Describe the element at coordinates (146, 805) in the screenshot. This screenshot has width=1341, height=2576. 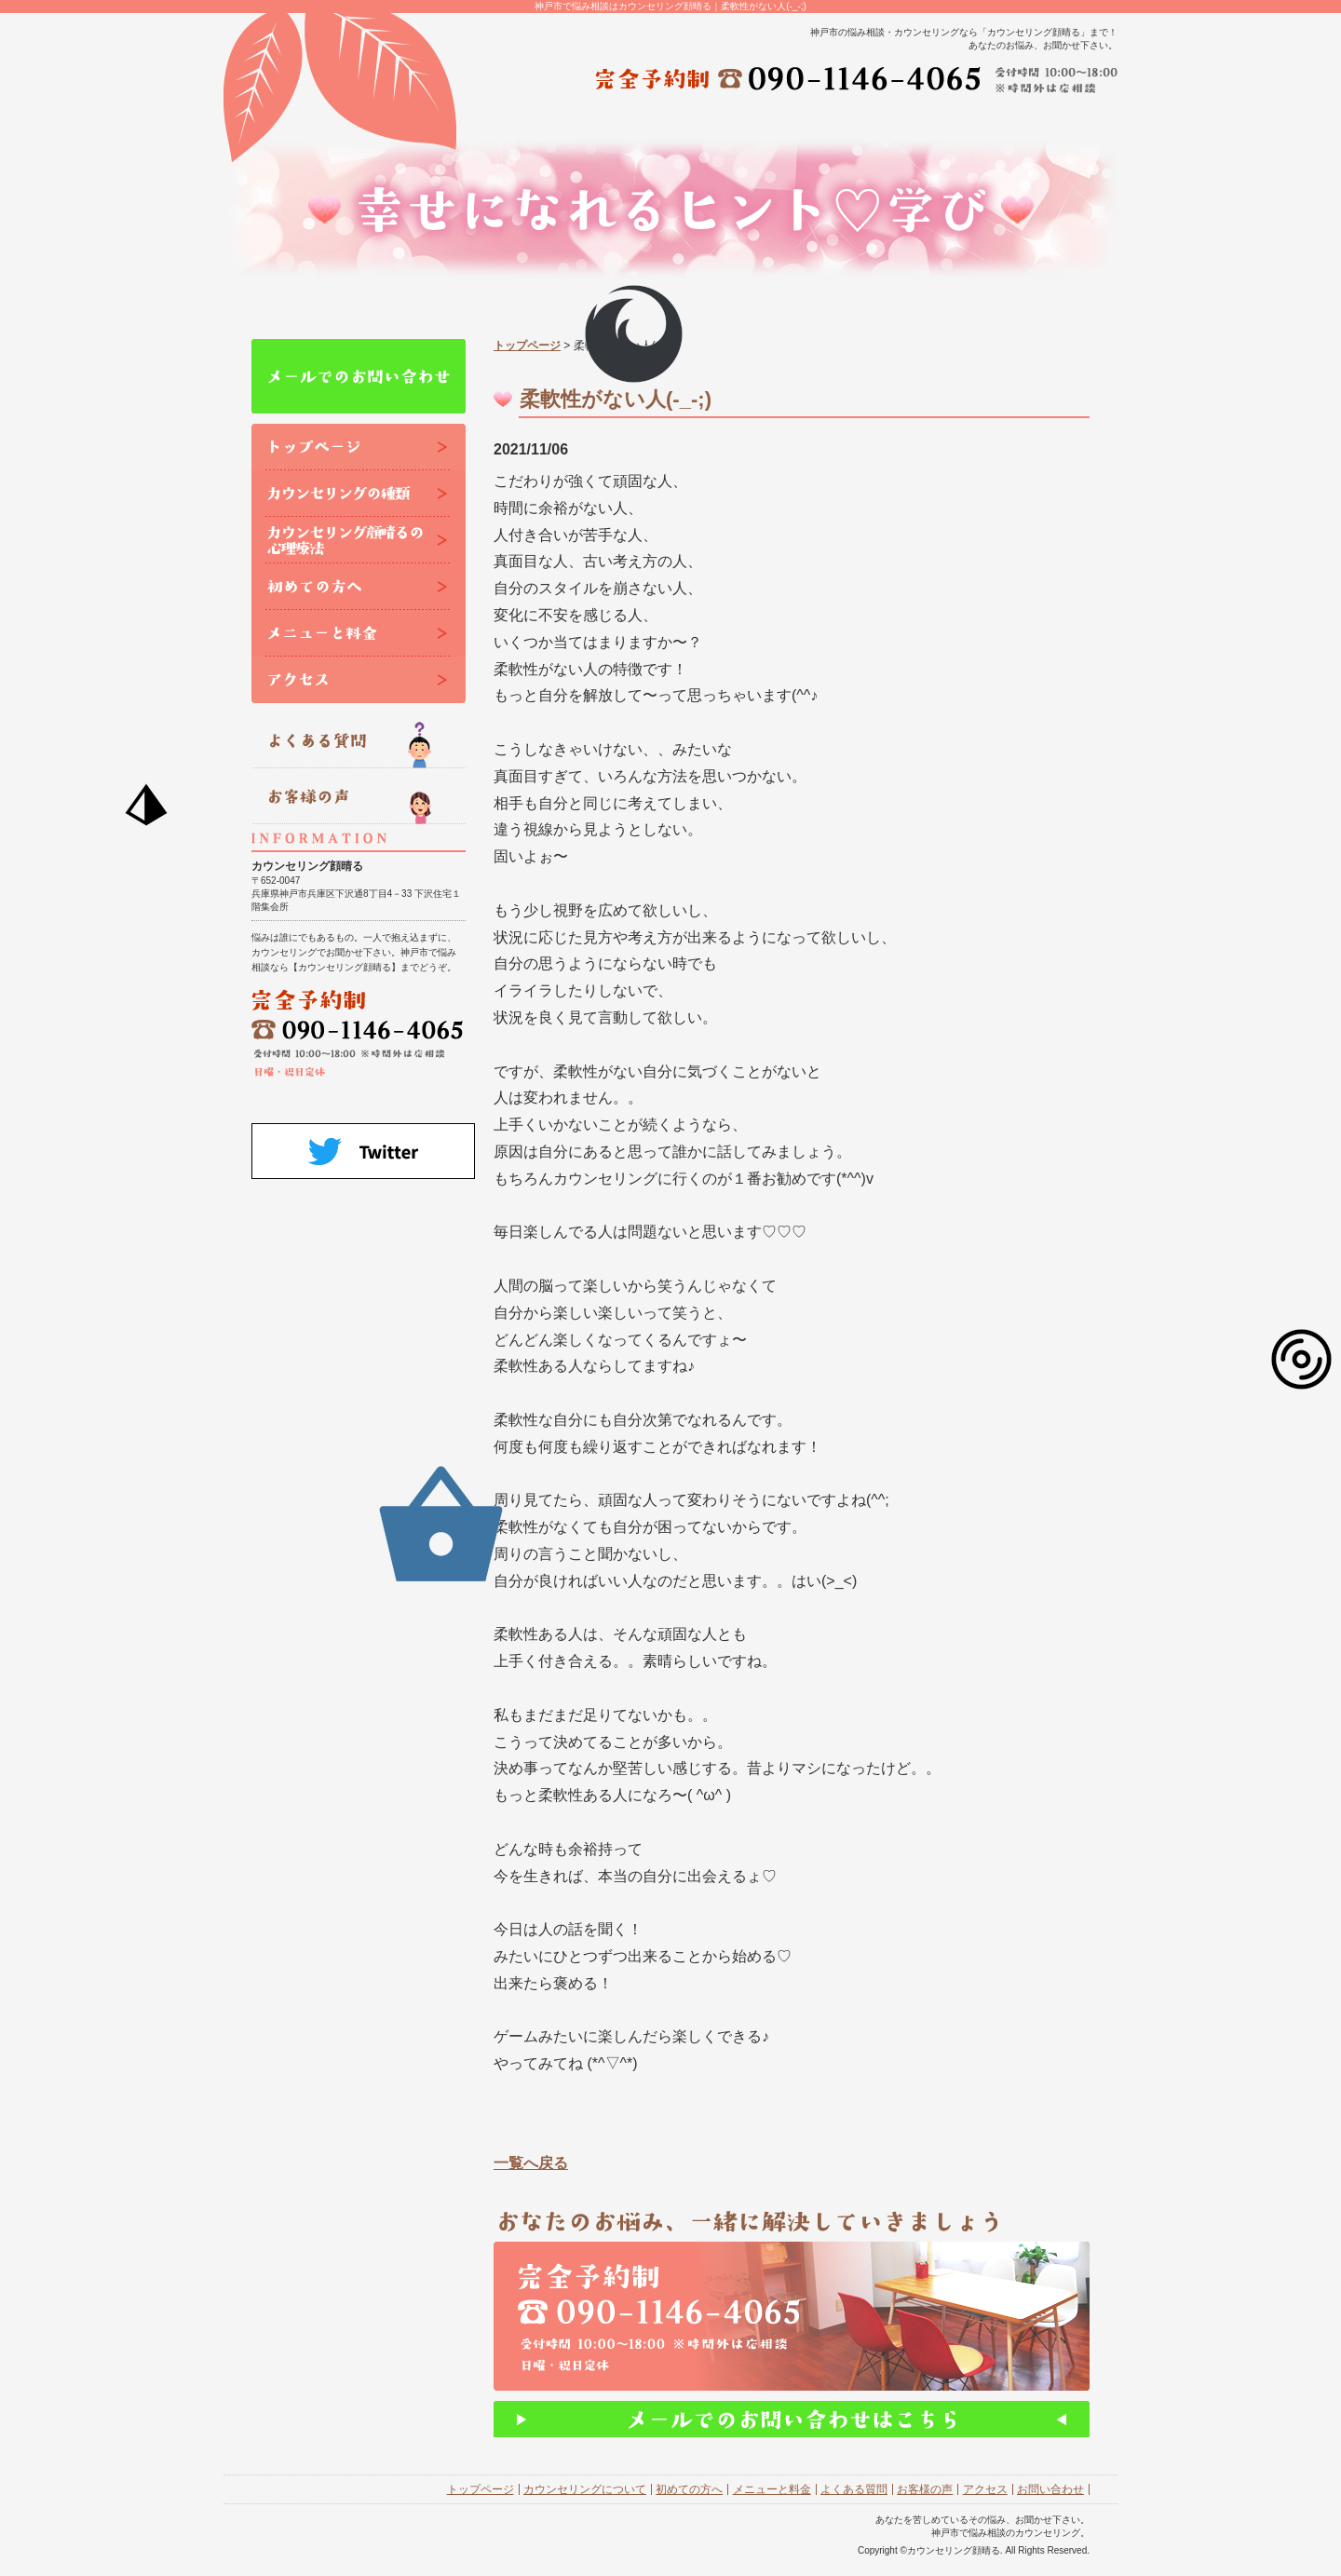
I see `access 3D modeling or rendering tools` at that location.